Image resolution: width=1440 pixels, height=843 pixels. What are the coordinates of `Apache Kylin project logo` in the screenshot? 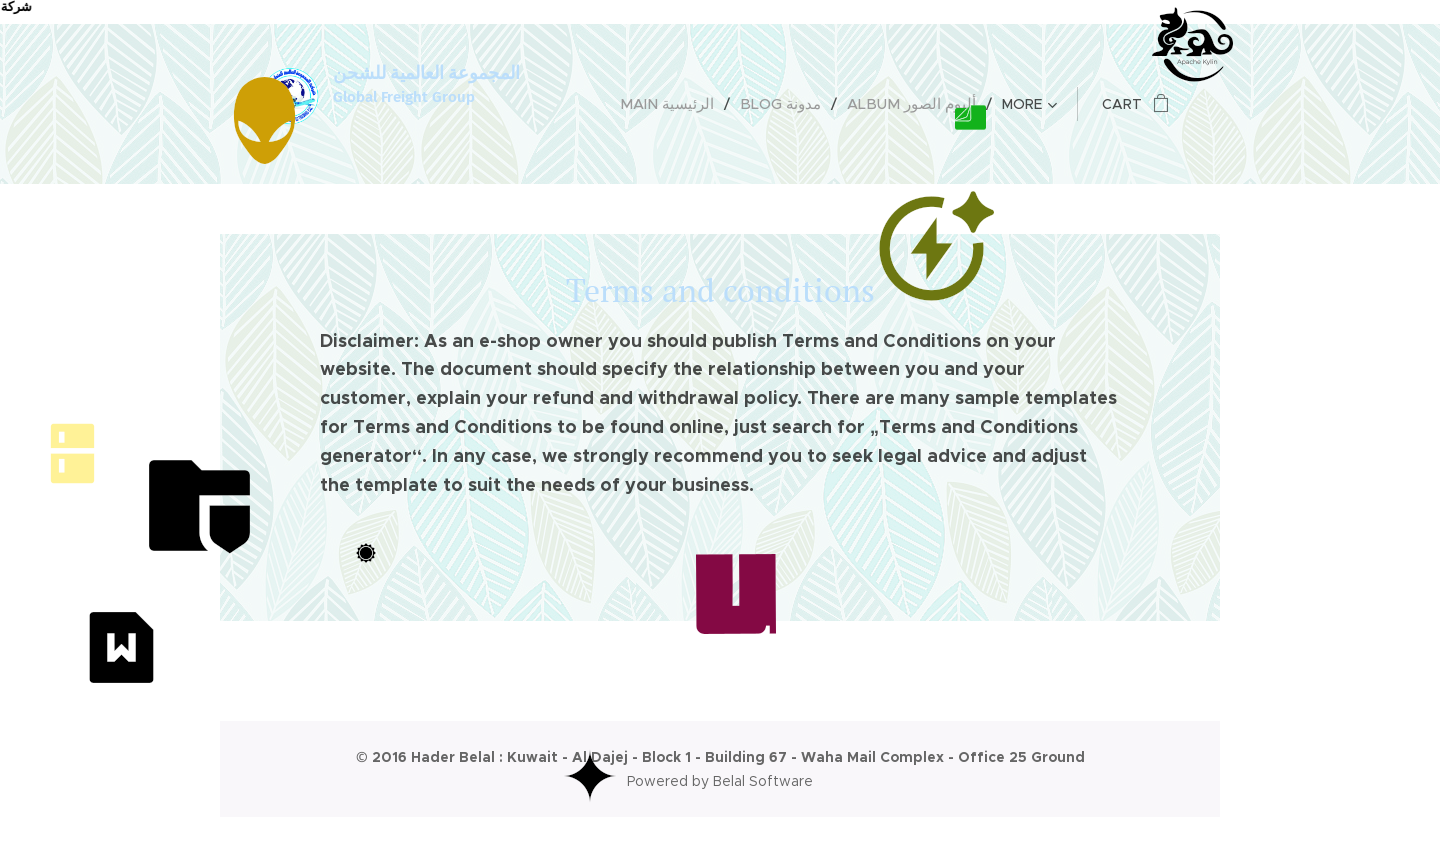 It's located at (1192, 44).